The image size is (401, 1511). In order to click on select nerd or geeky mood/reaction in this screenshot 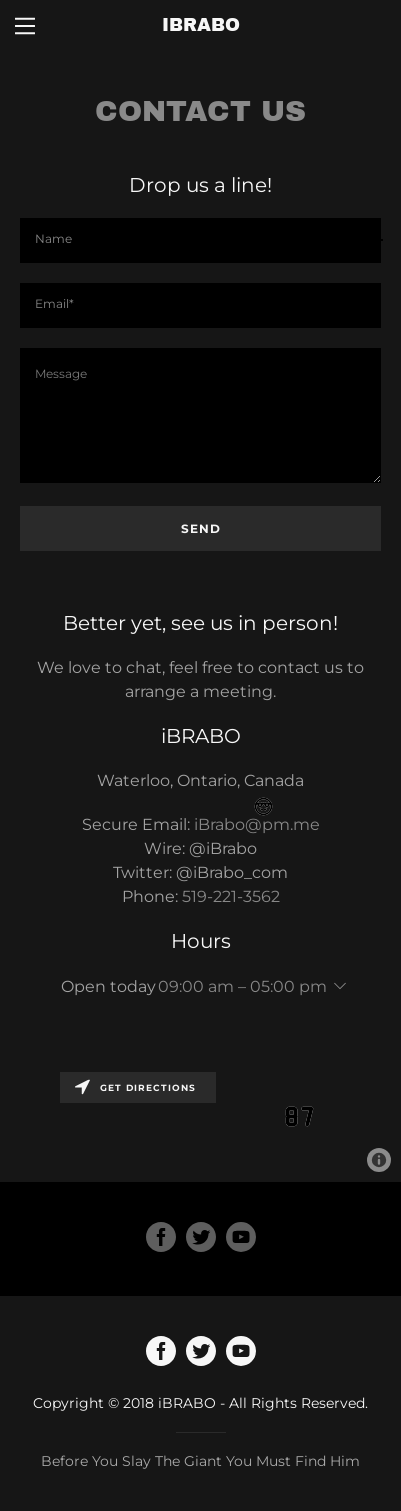, I will do `click(263, 806)`.